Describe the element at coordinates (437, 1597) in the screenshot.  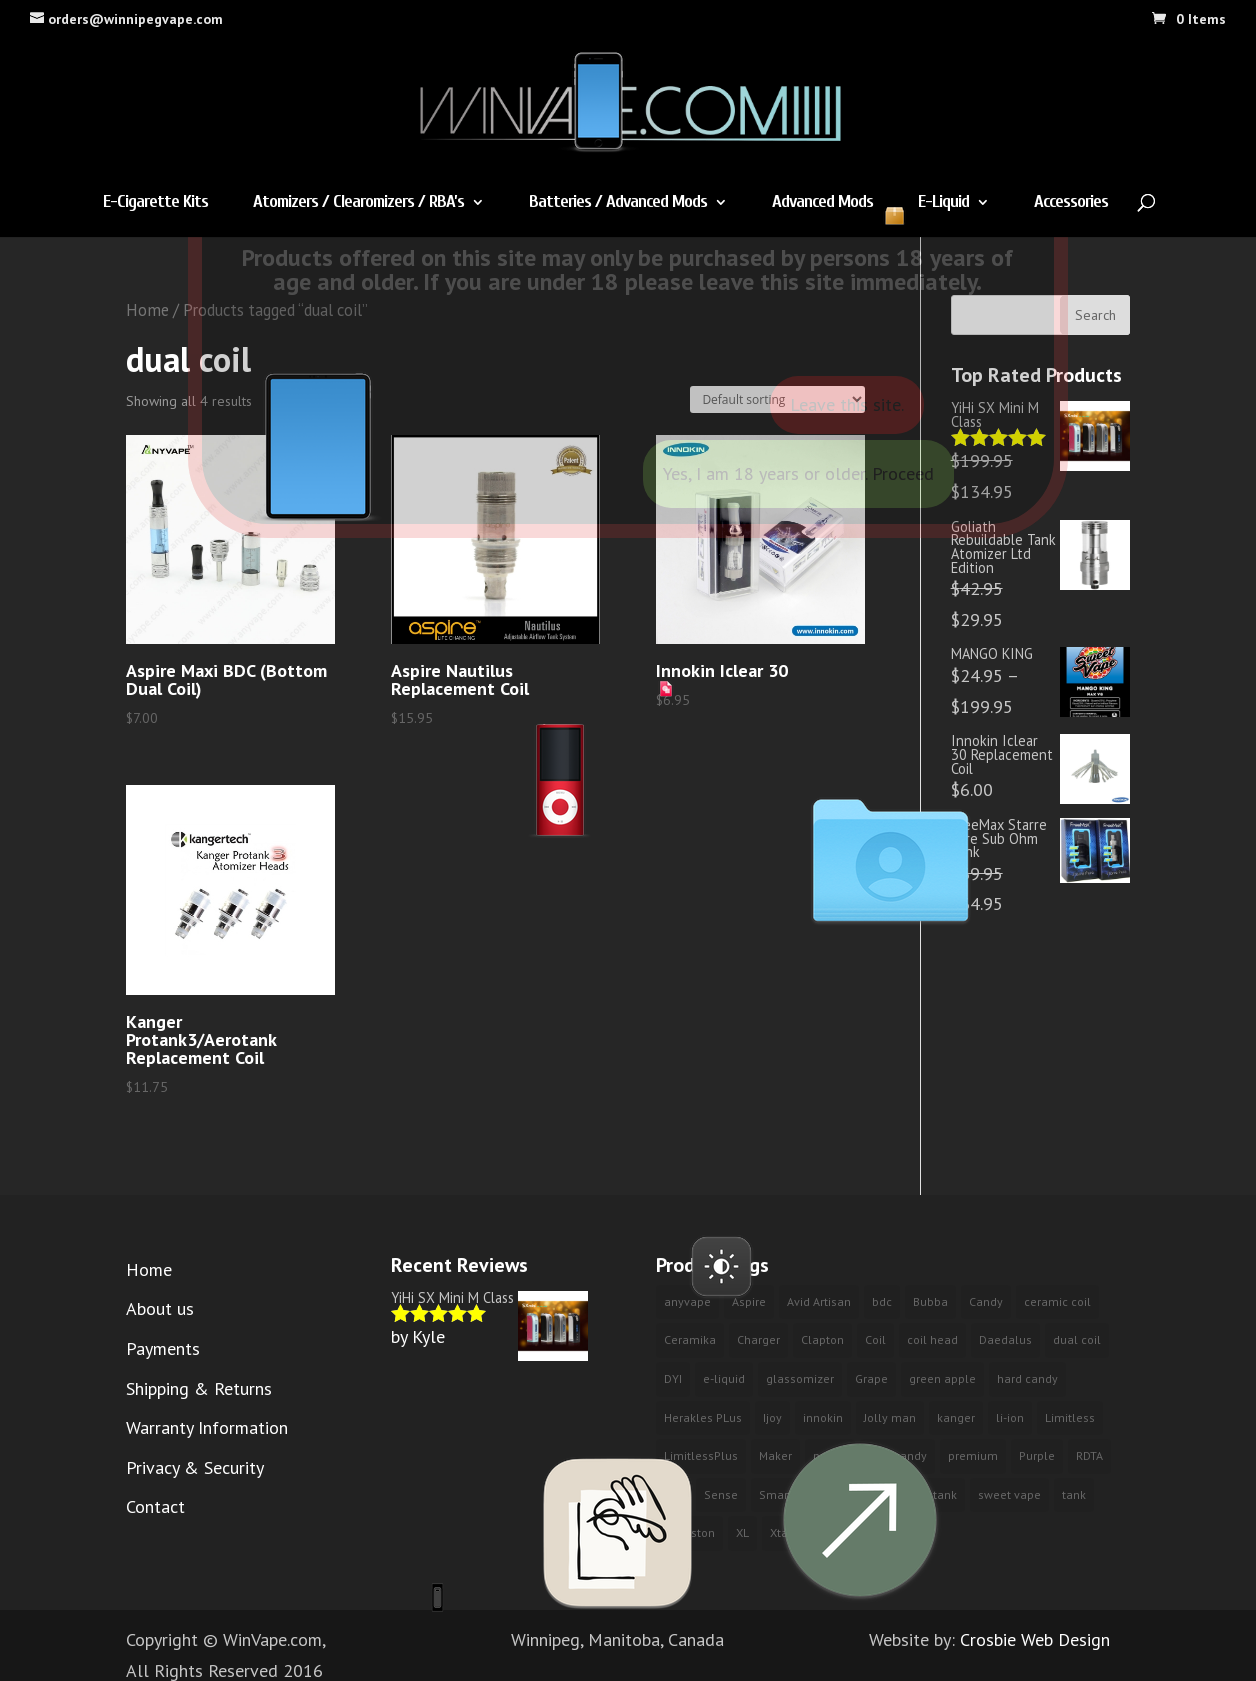
I see `view connected iPod Shuffle in sidebar` at that location.